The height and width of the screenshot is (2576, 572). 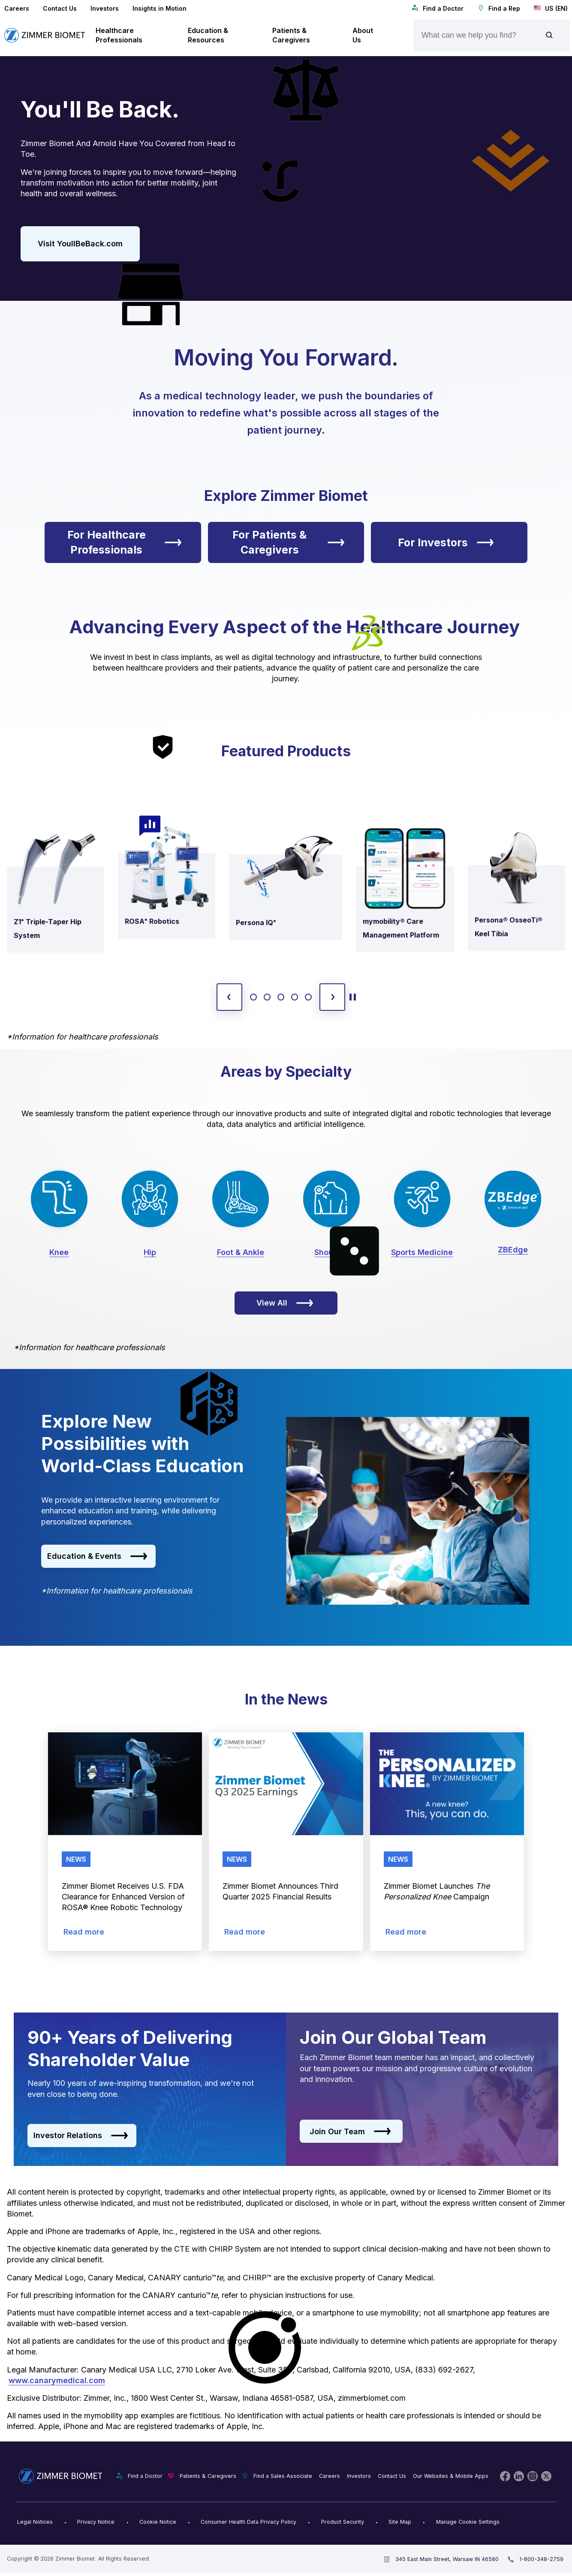 I want to click on dassault systèmes company logo, so click(x=368, y=633).